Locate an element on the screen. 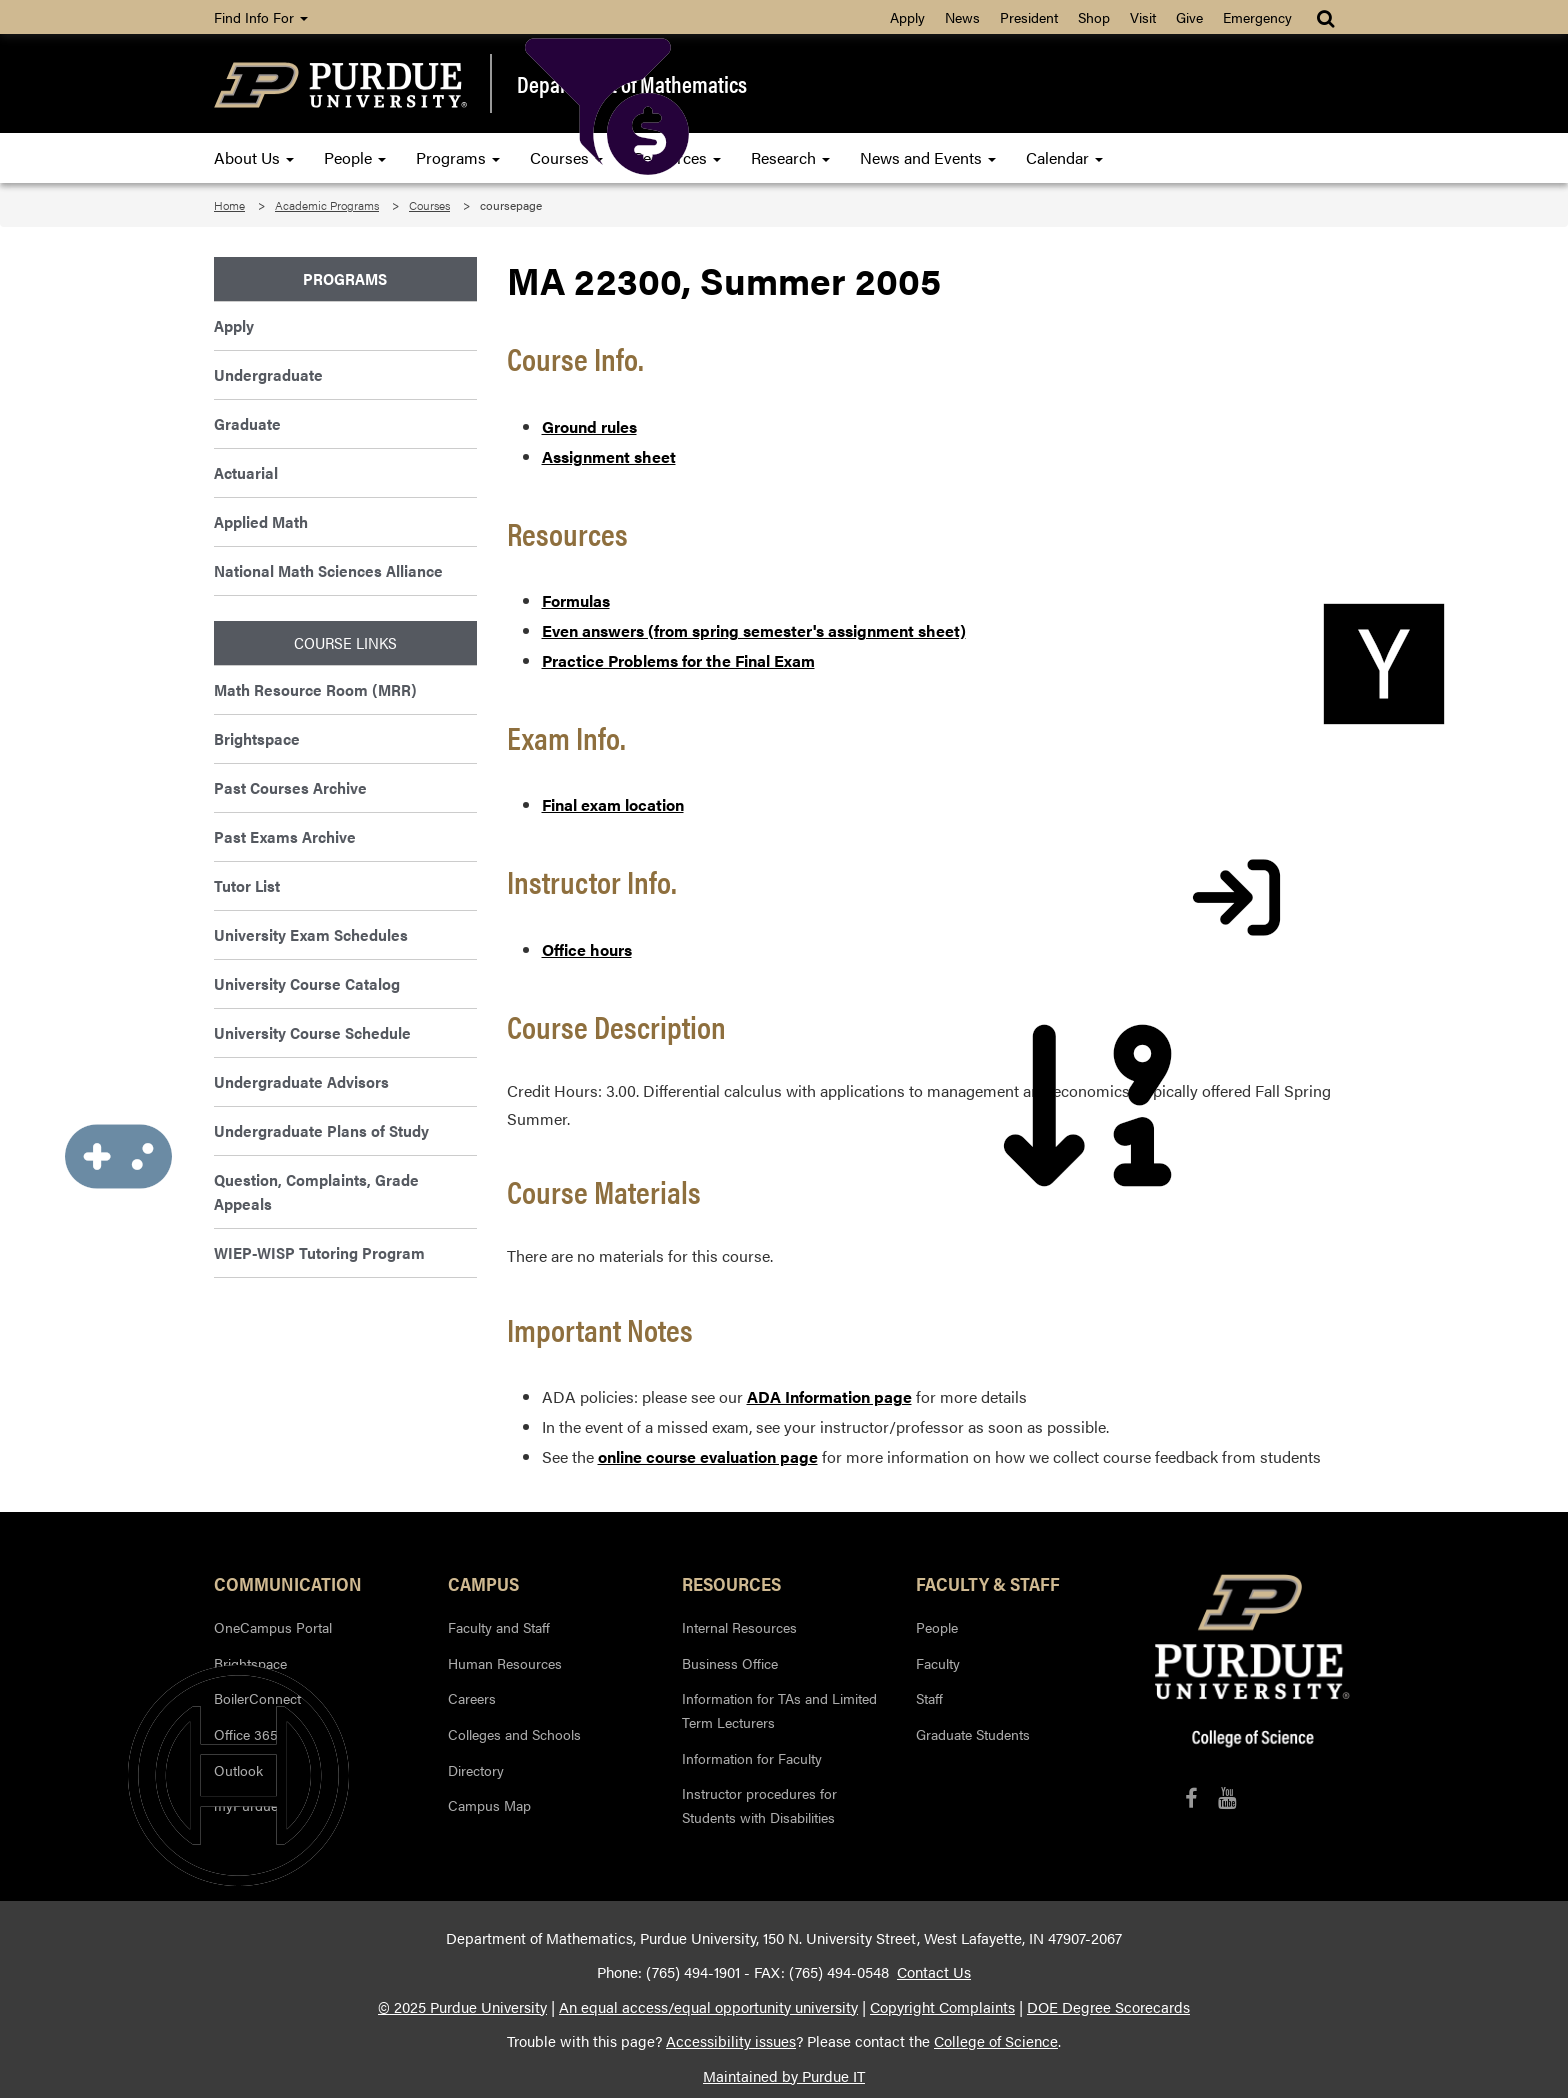 The height and width of the screenshot is (2098, 1568). access games or gaming features is located at coordinates (118, 1156).